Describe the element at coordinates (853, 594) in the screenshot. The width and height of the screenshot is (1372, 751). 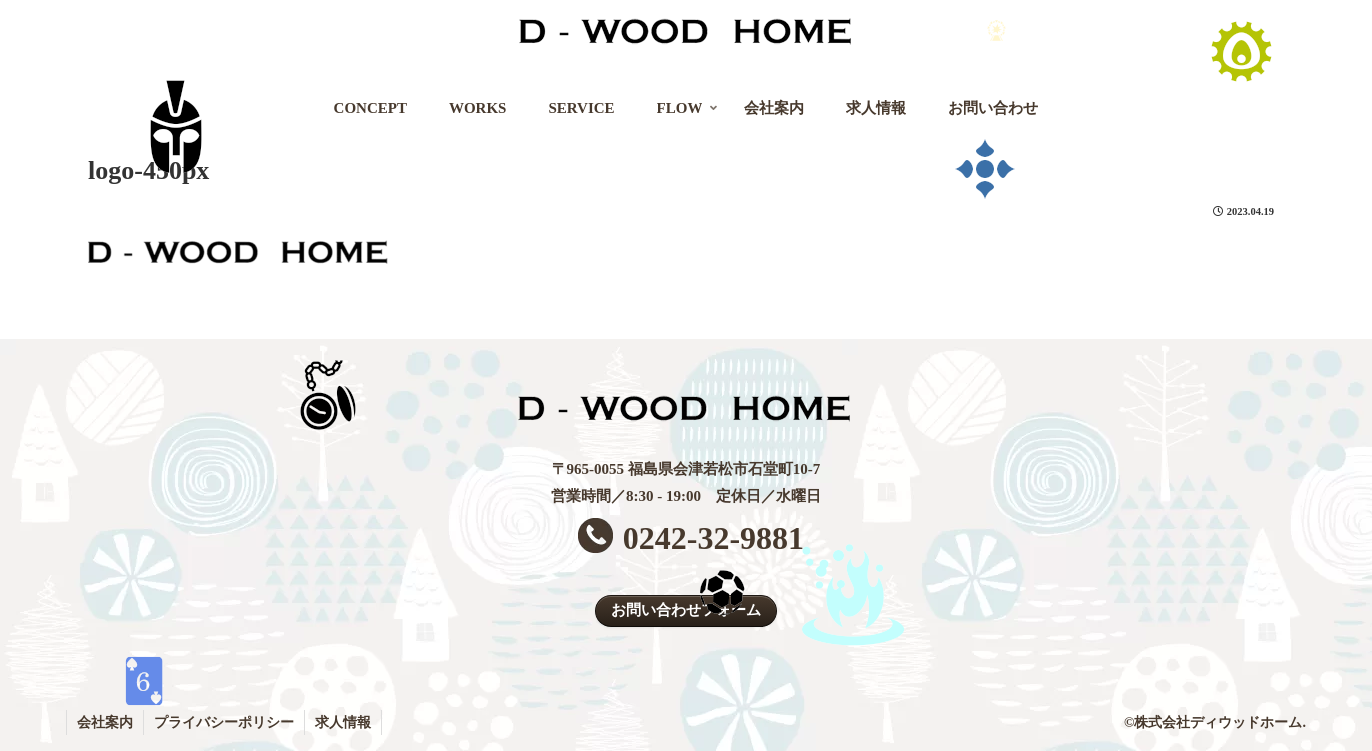
I see `indicates fire damage or burning status effect` at that location.